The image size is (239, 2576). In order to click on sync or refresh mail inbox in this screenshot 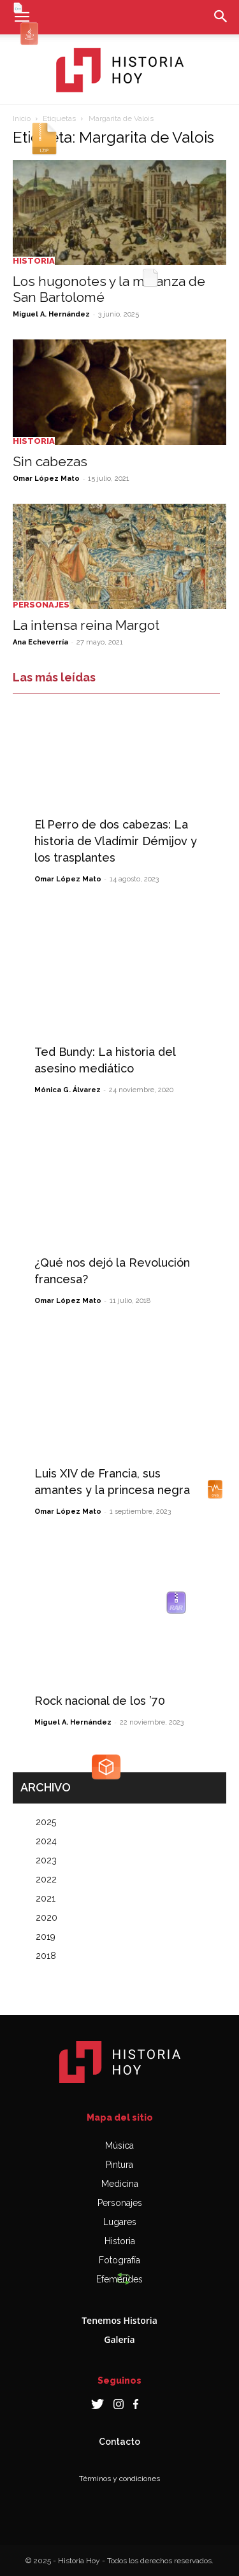, I will do `click(124, 2279)`.